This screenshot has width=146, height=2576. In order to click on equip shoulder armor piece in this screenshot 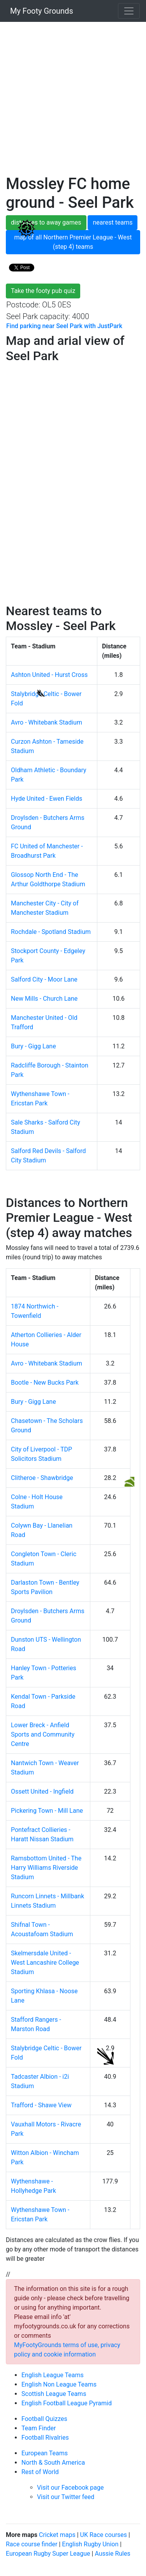, I will do `click(129, 1482)`.